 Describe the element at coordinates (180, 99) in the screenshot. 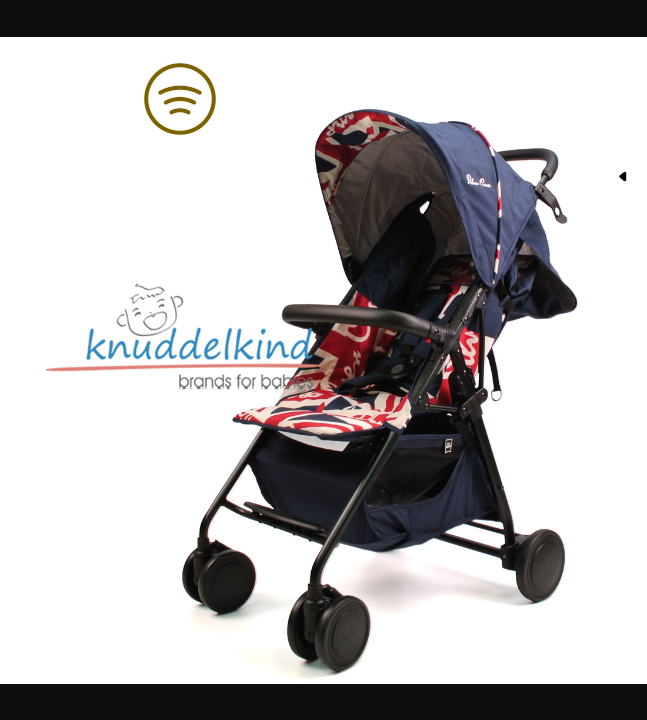

I see `open Spotify` at that location.